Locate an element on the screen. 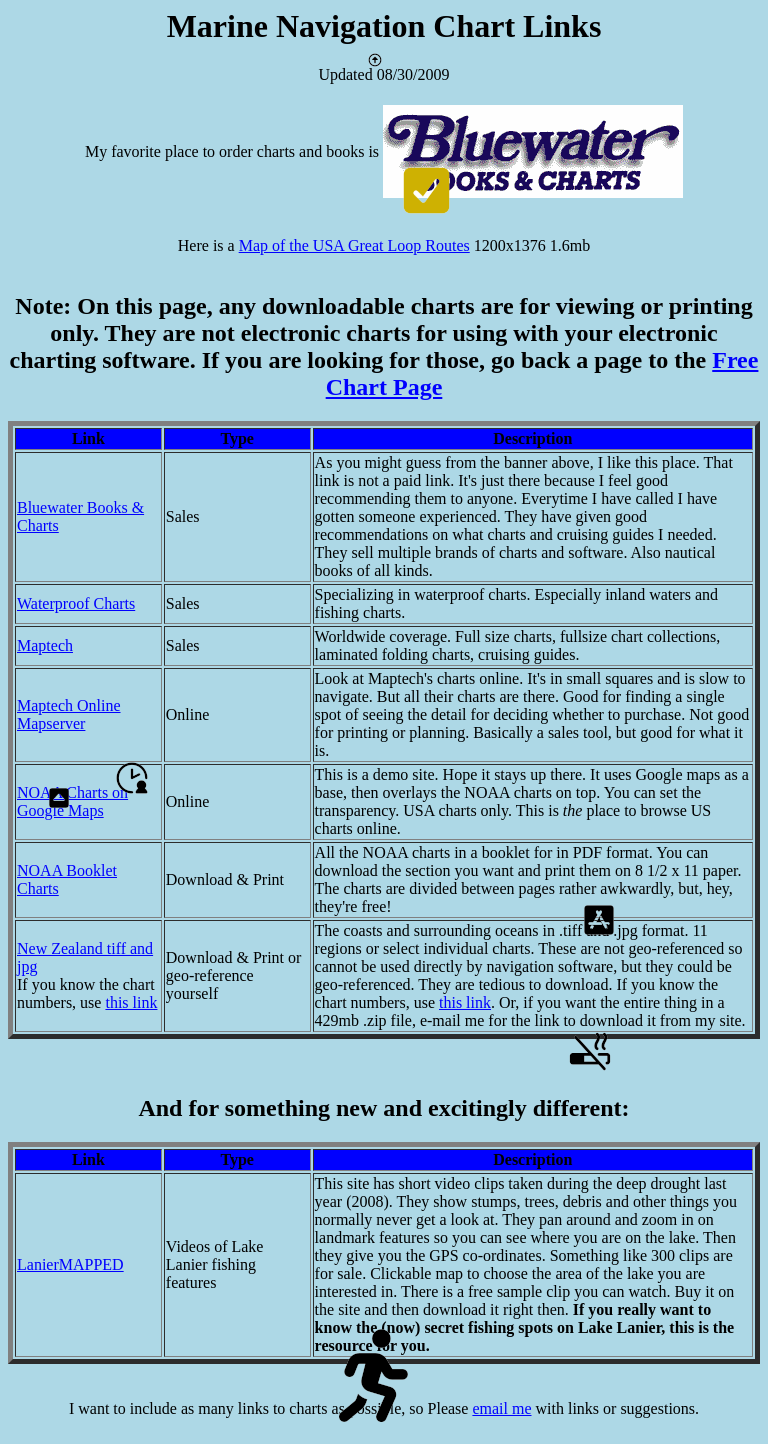  confirm or submit an action is located at coordinates (426, 190).